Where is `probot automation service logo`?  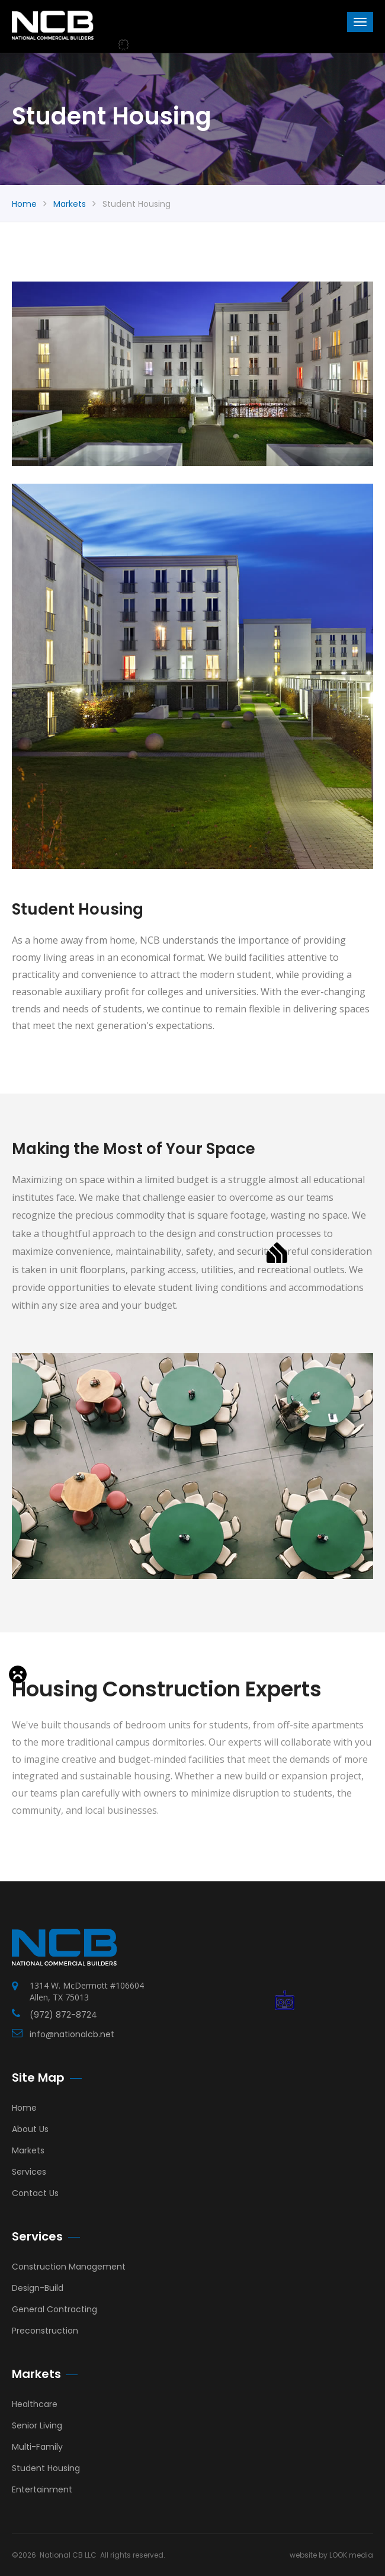 probot automation service logo is located at coordinates (284, 2000).